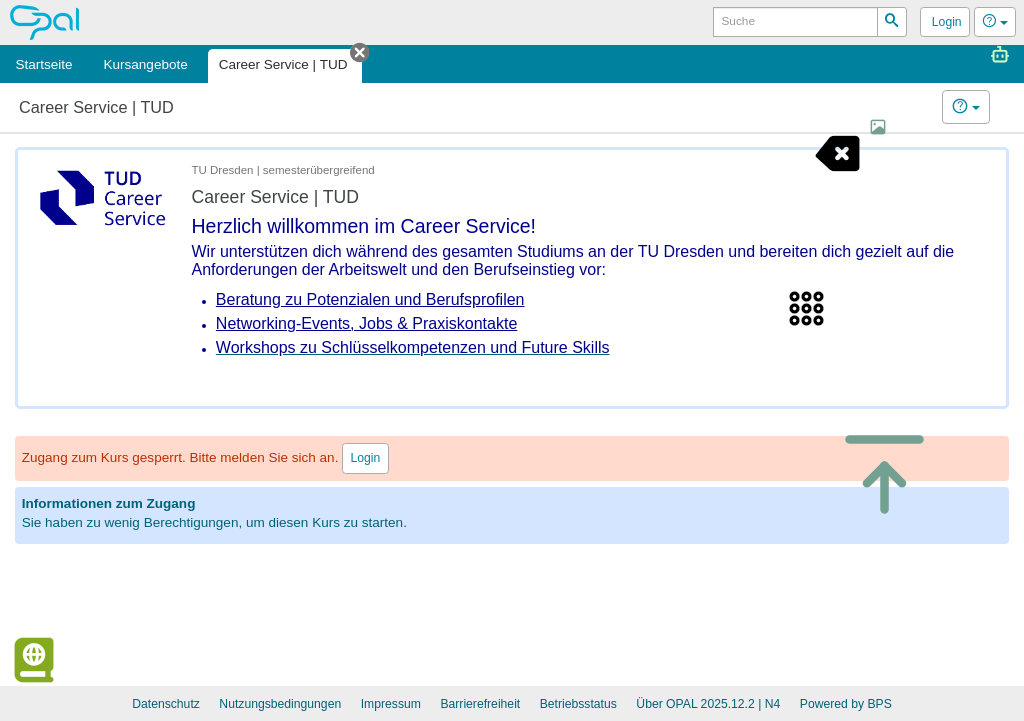 The image size is (1024, 721). Describe the element at coordinates (884, 474) in the screenshot. I see `scroll to top of page` at that location.